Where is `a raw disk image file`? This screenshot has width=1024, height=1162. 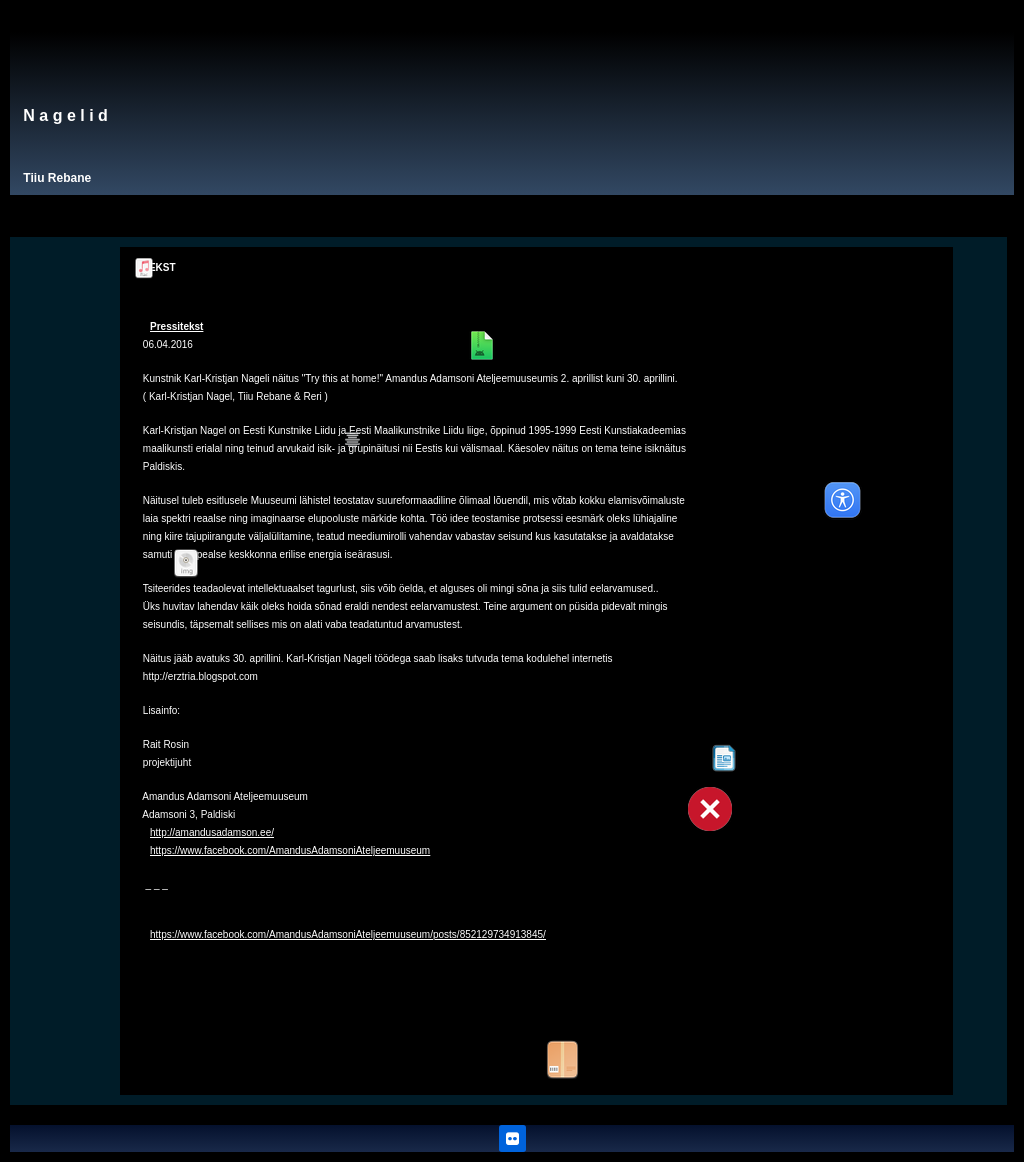 a raw disk image file is located at coordinates (186, 563).